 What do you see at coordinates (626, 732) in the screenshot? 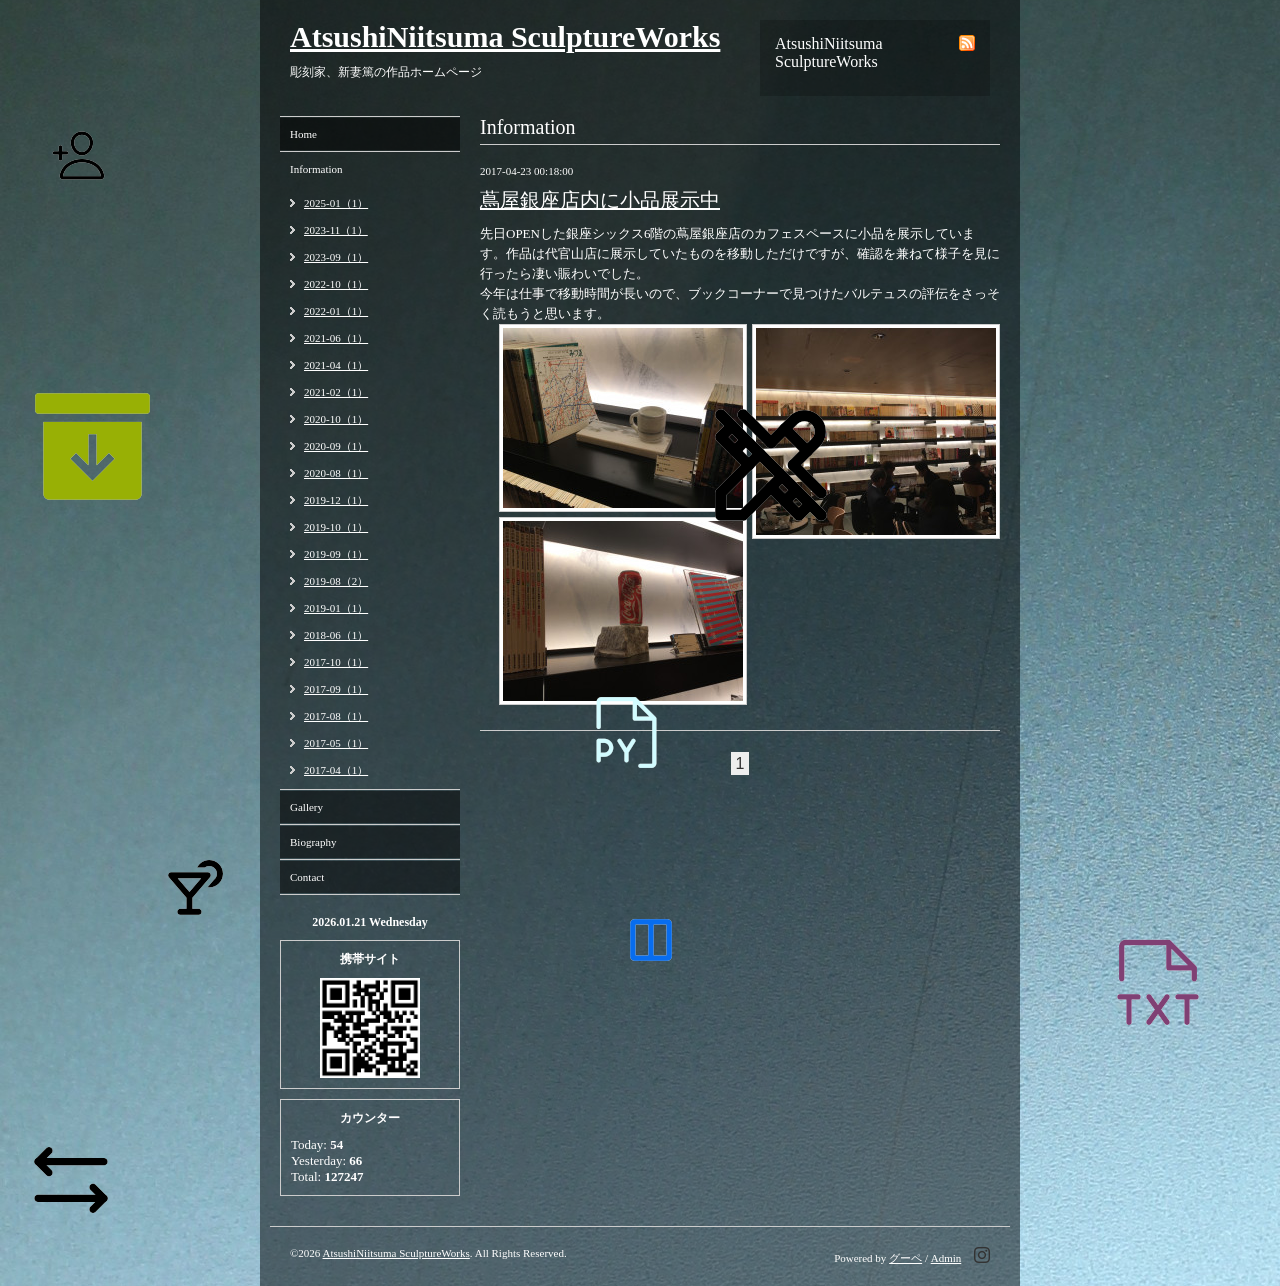
I see `python script file` at bounding box center [626, 732].